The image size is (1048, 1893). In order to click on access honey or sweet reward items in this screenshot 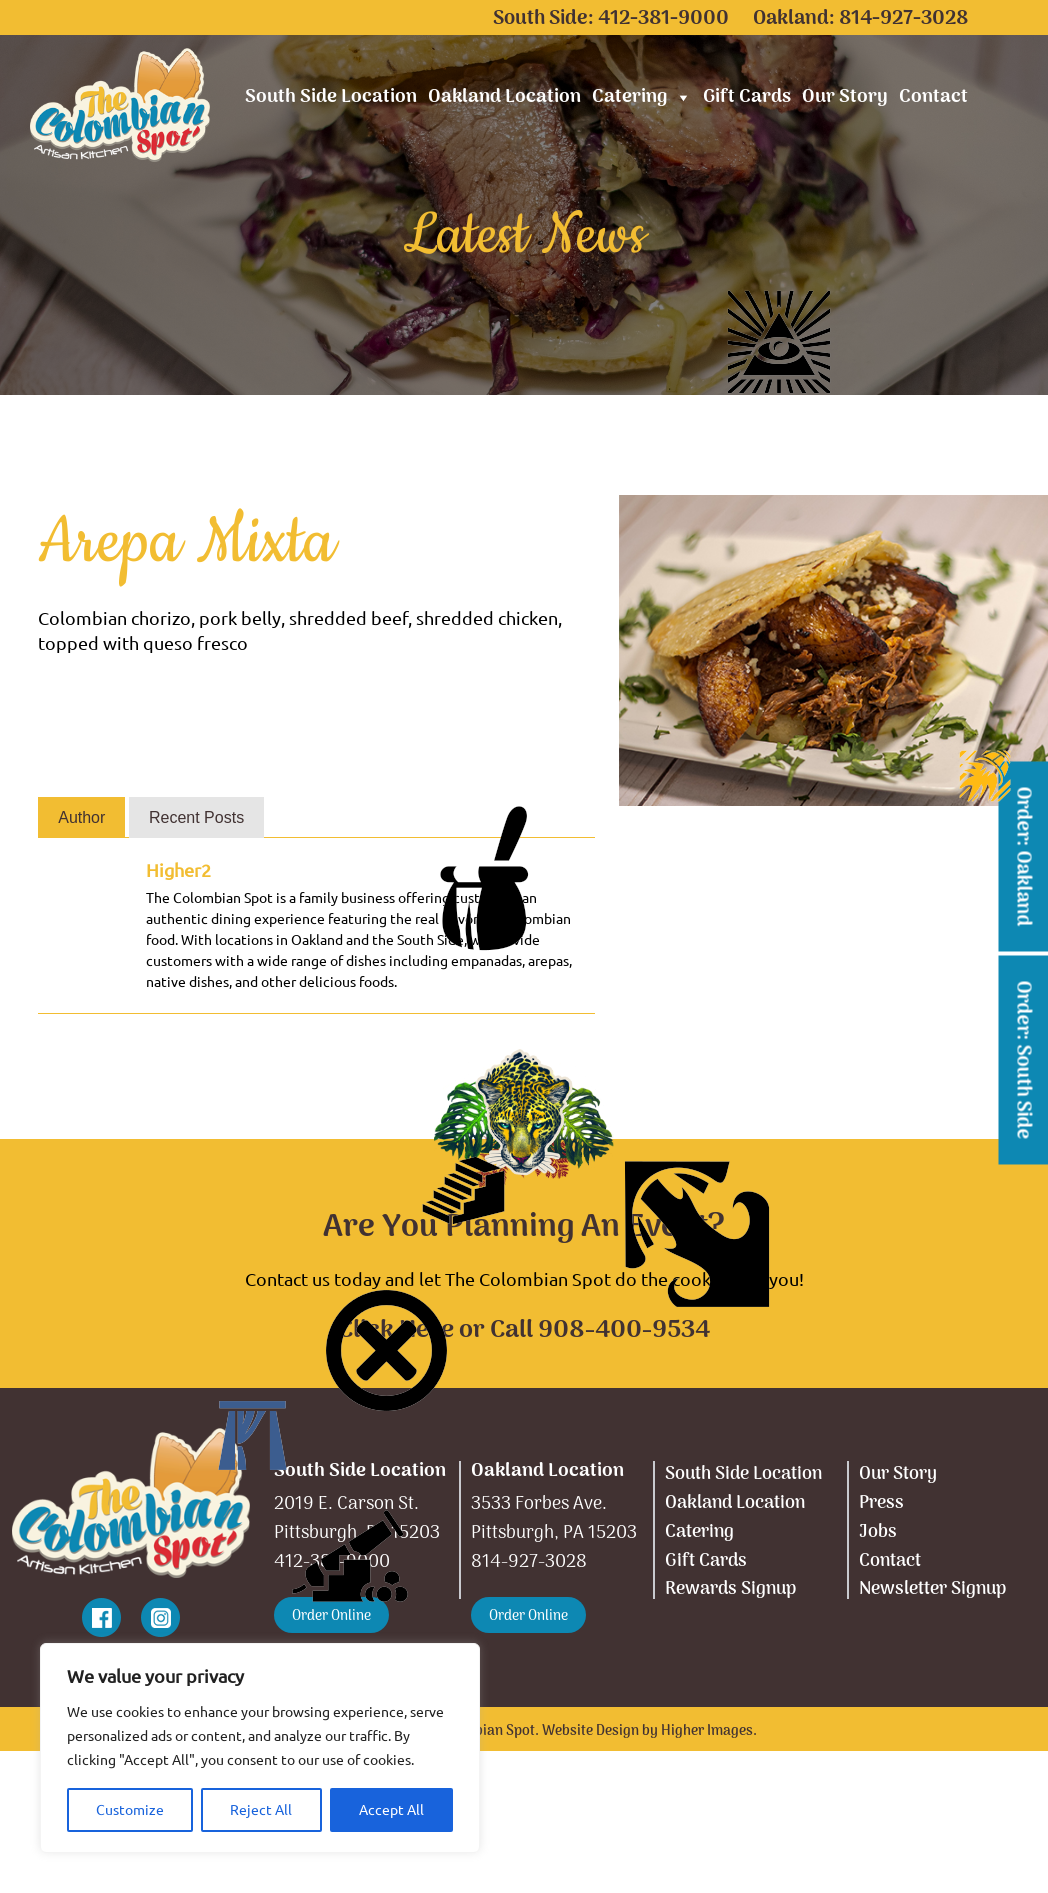, I will do `click(486, 878)`.